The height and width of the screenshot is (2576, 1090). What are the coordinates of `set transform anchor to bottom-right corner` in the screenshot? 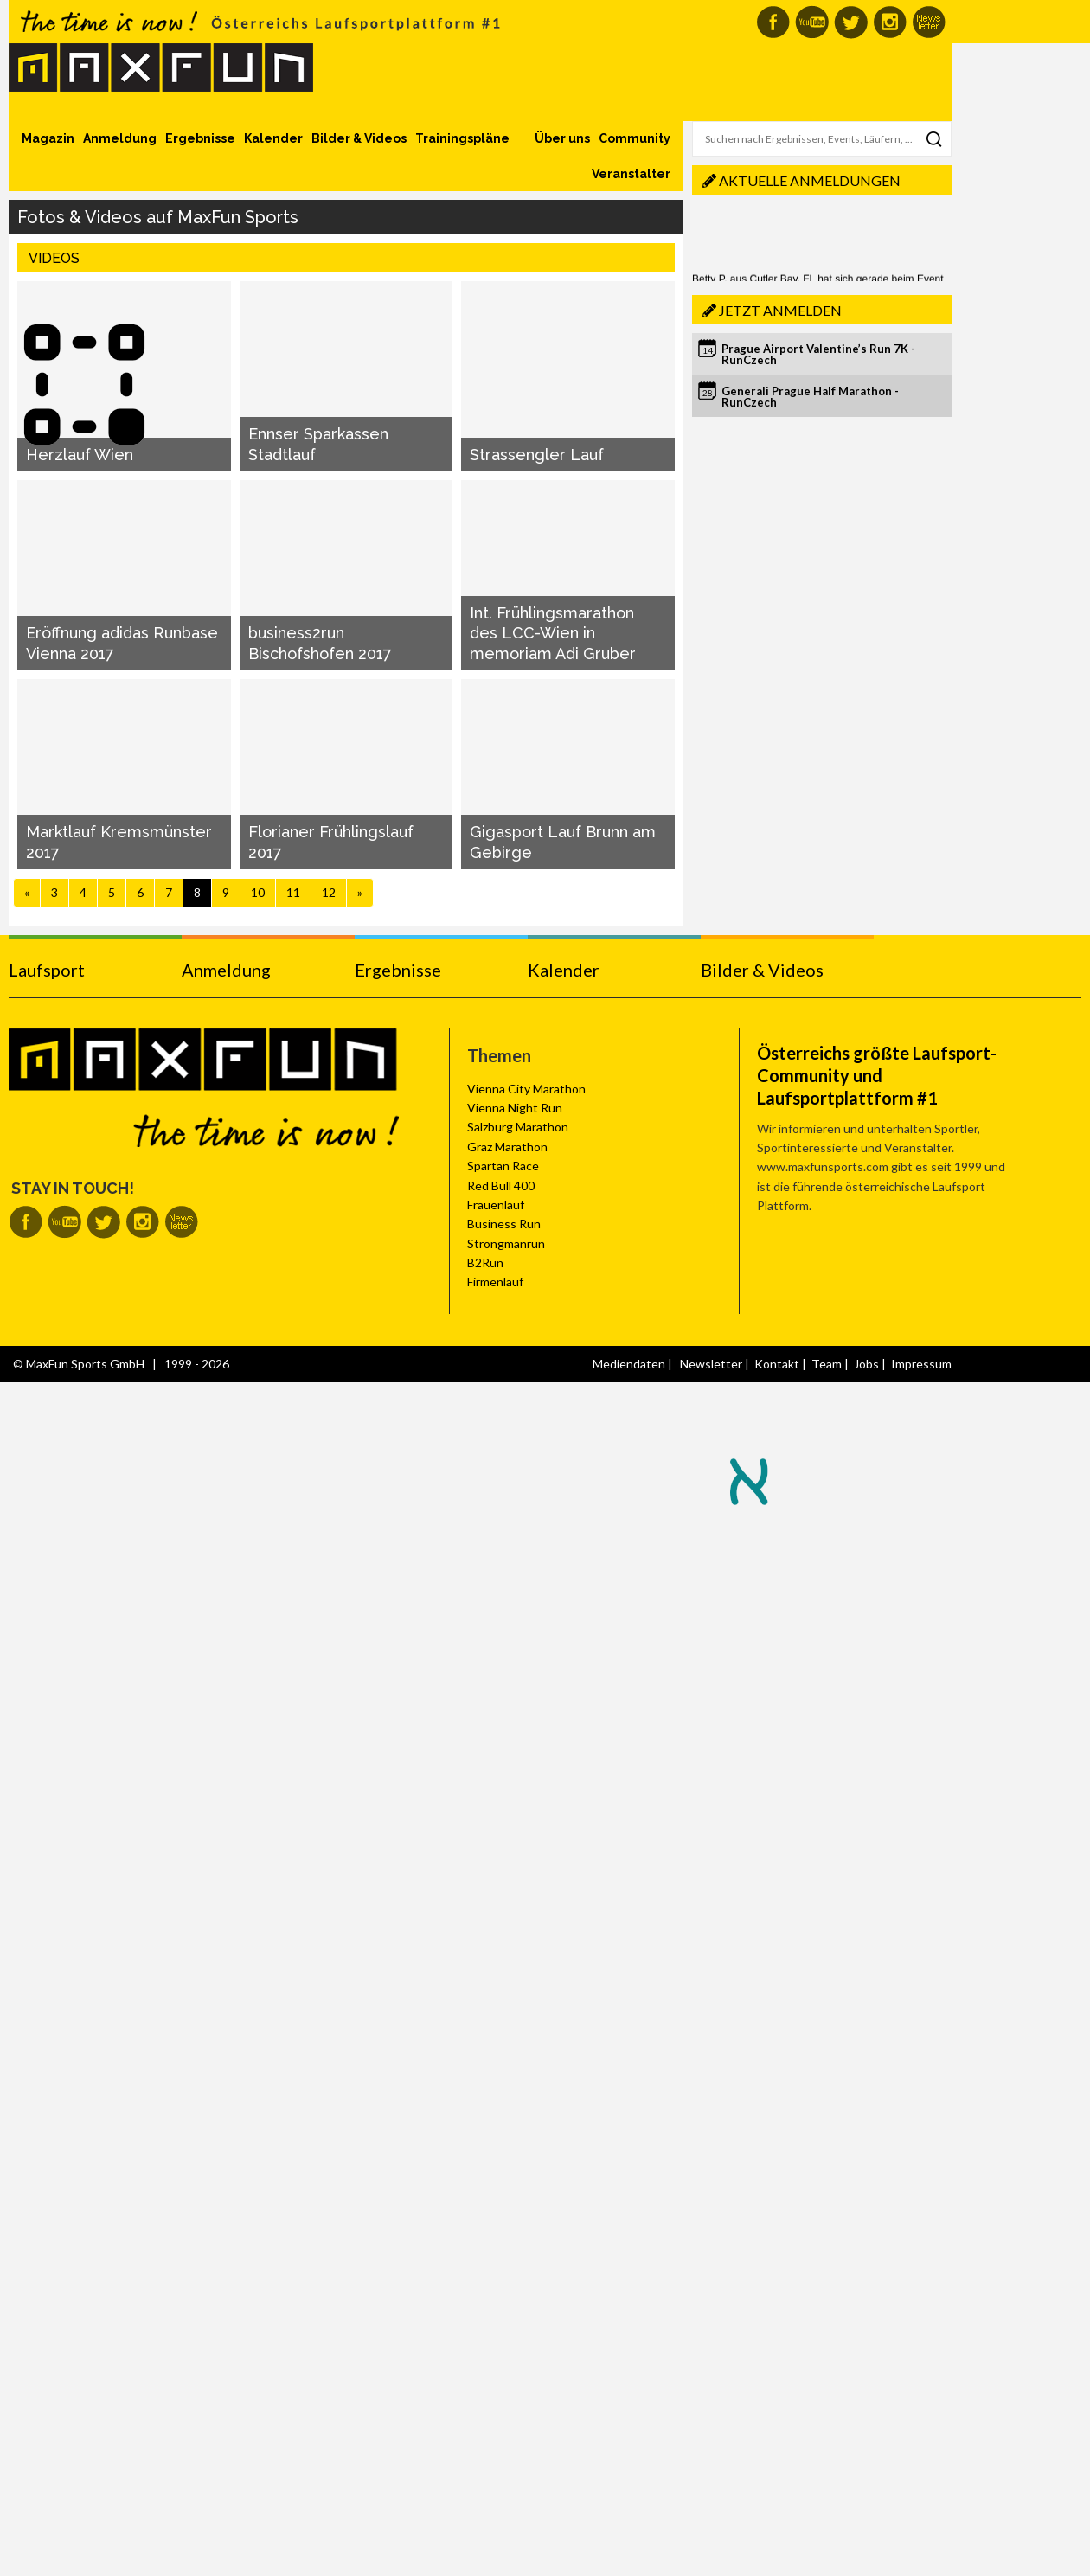 It's located at (84, 384).